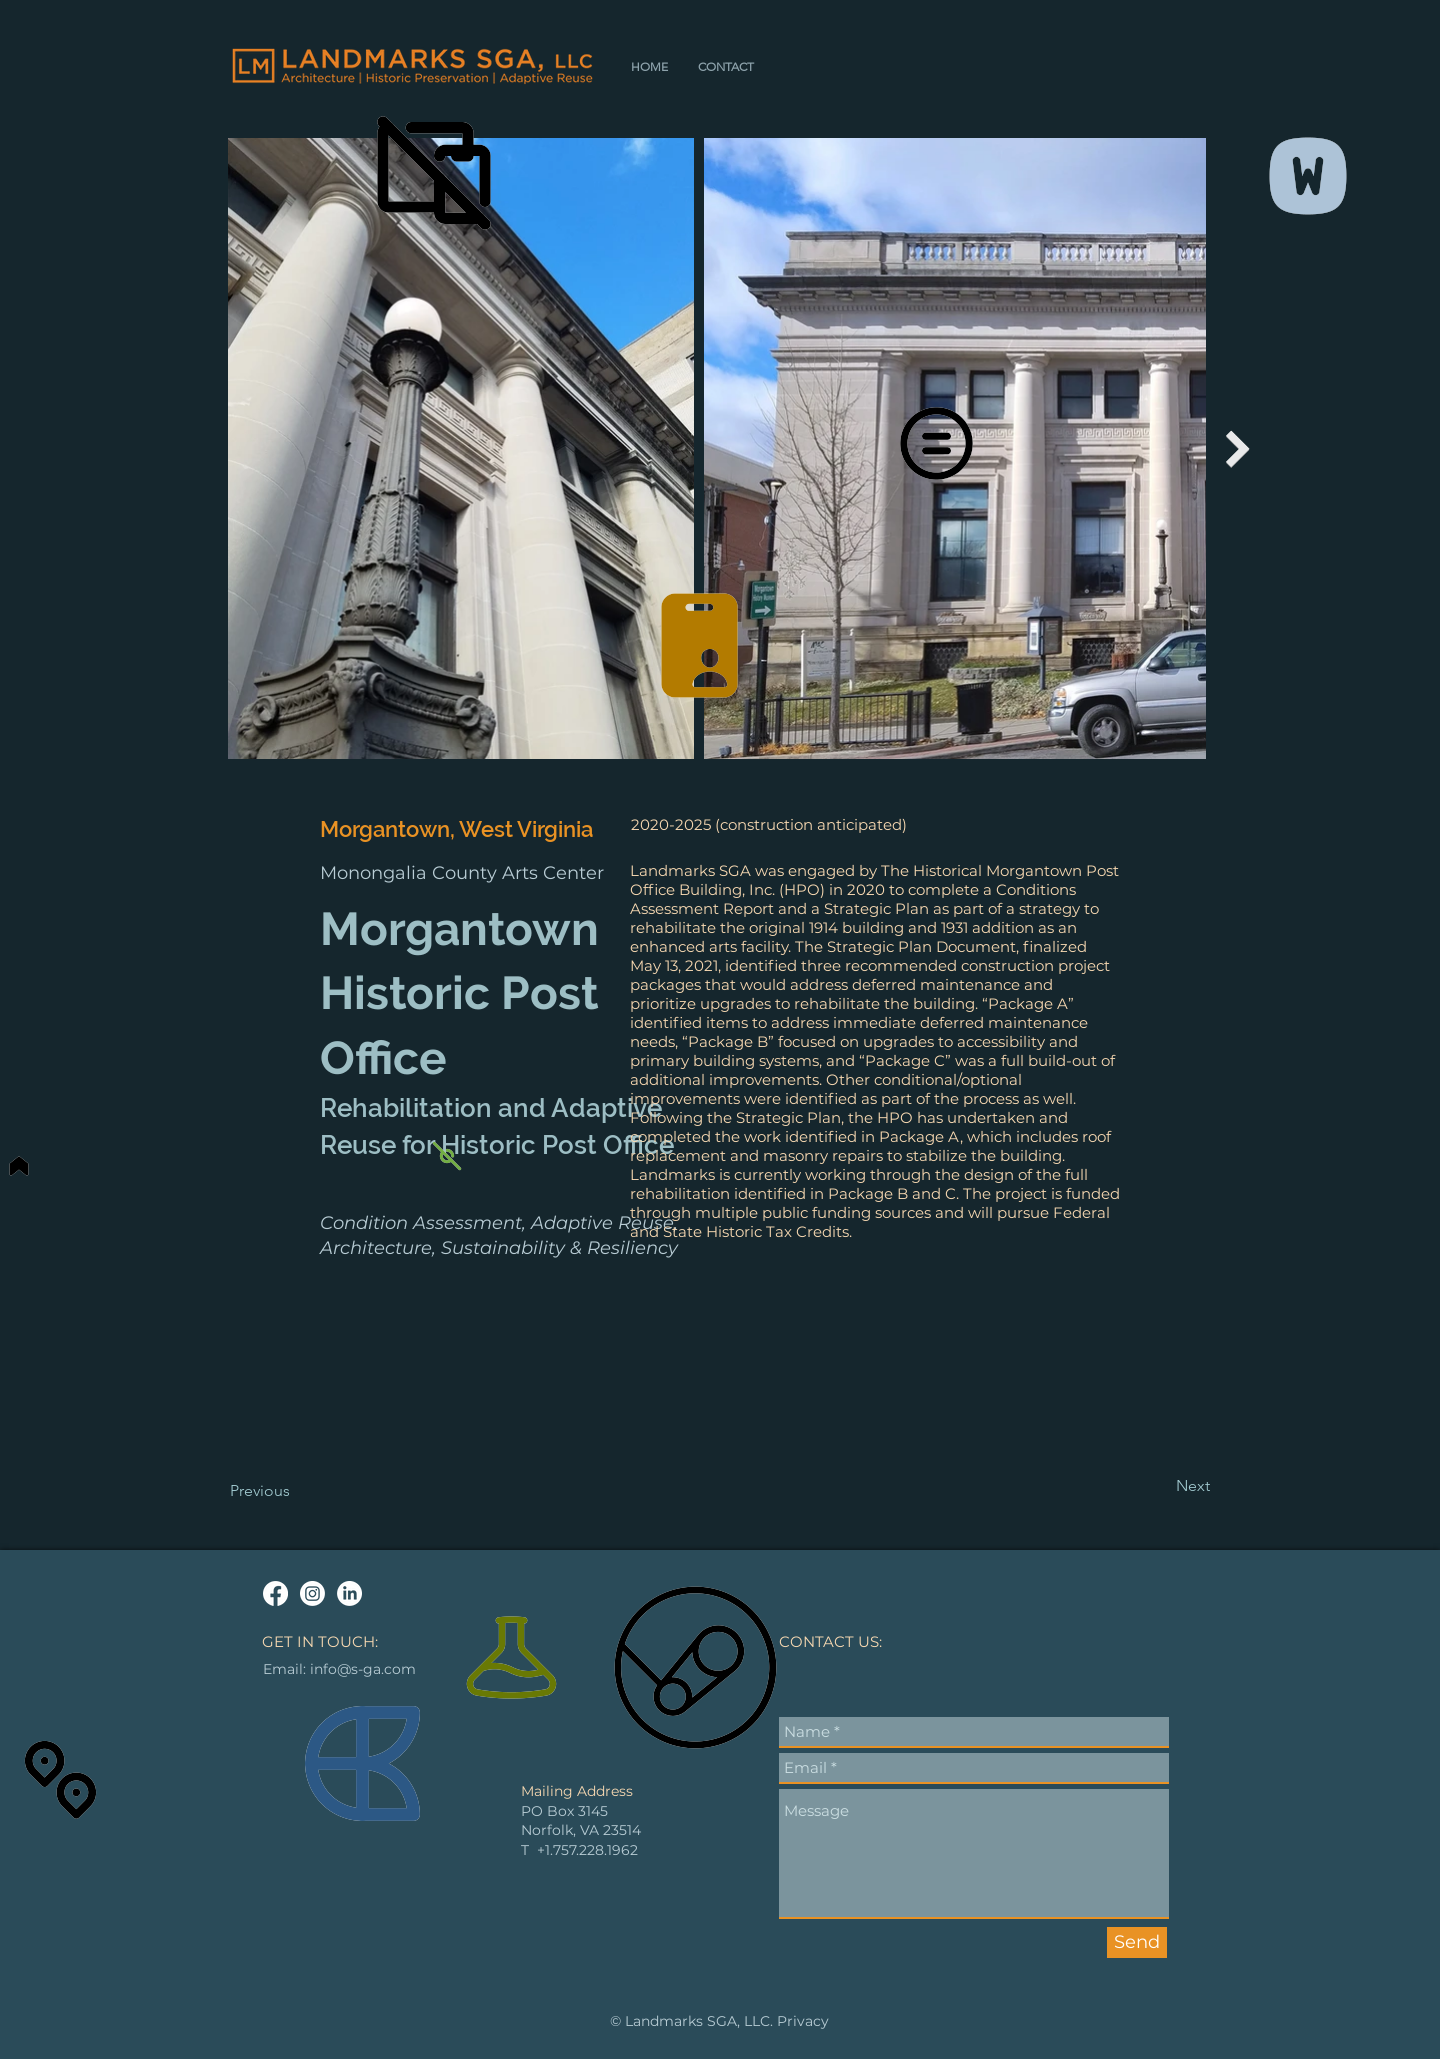 The image size is (1440, 2059). Describe the element at coordinates (699, 645) in the screenshot. I see `view your profile or ID information` at that location.